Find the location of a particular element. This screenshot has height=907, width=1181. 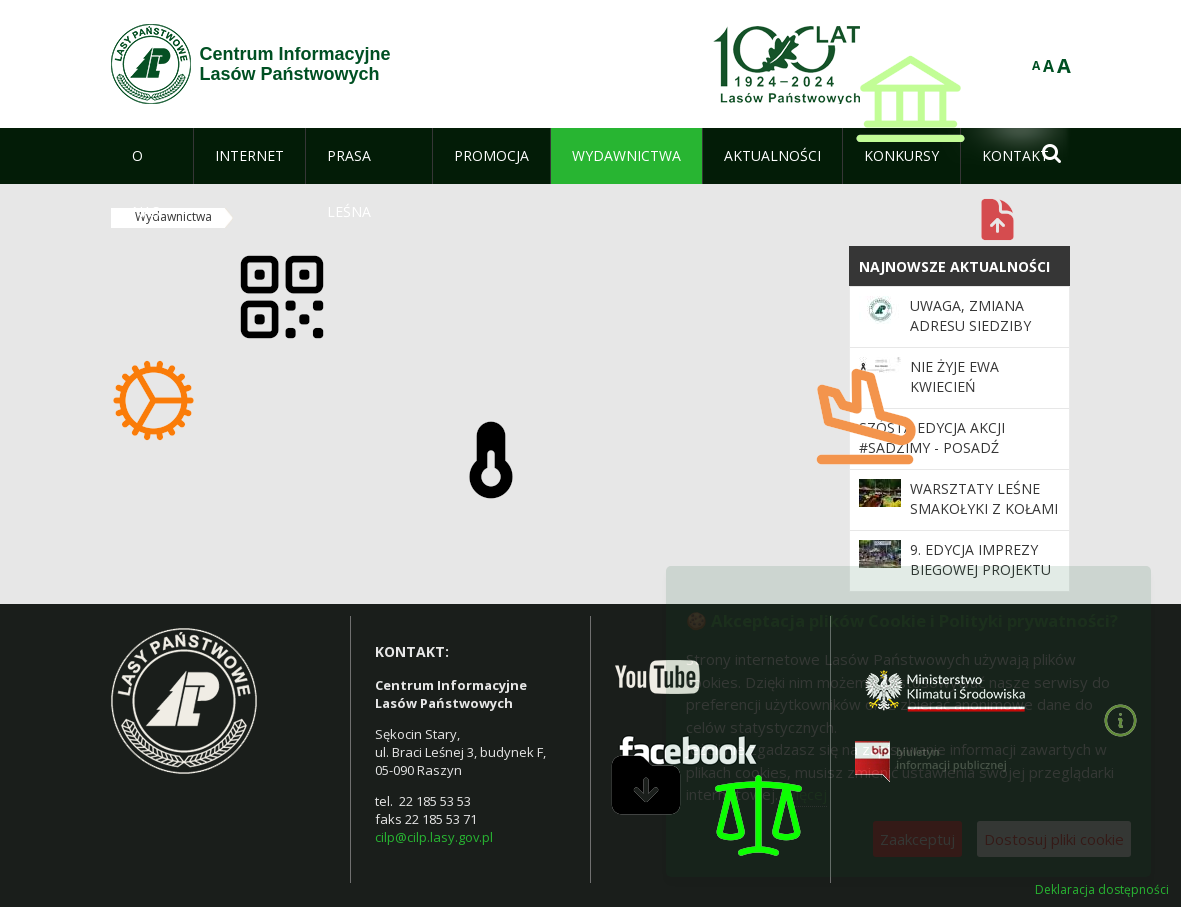

scan or generate a qr code is located at coordinates (282, 297).